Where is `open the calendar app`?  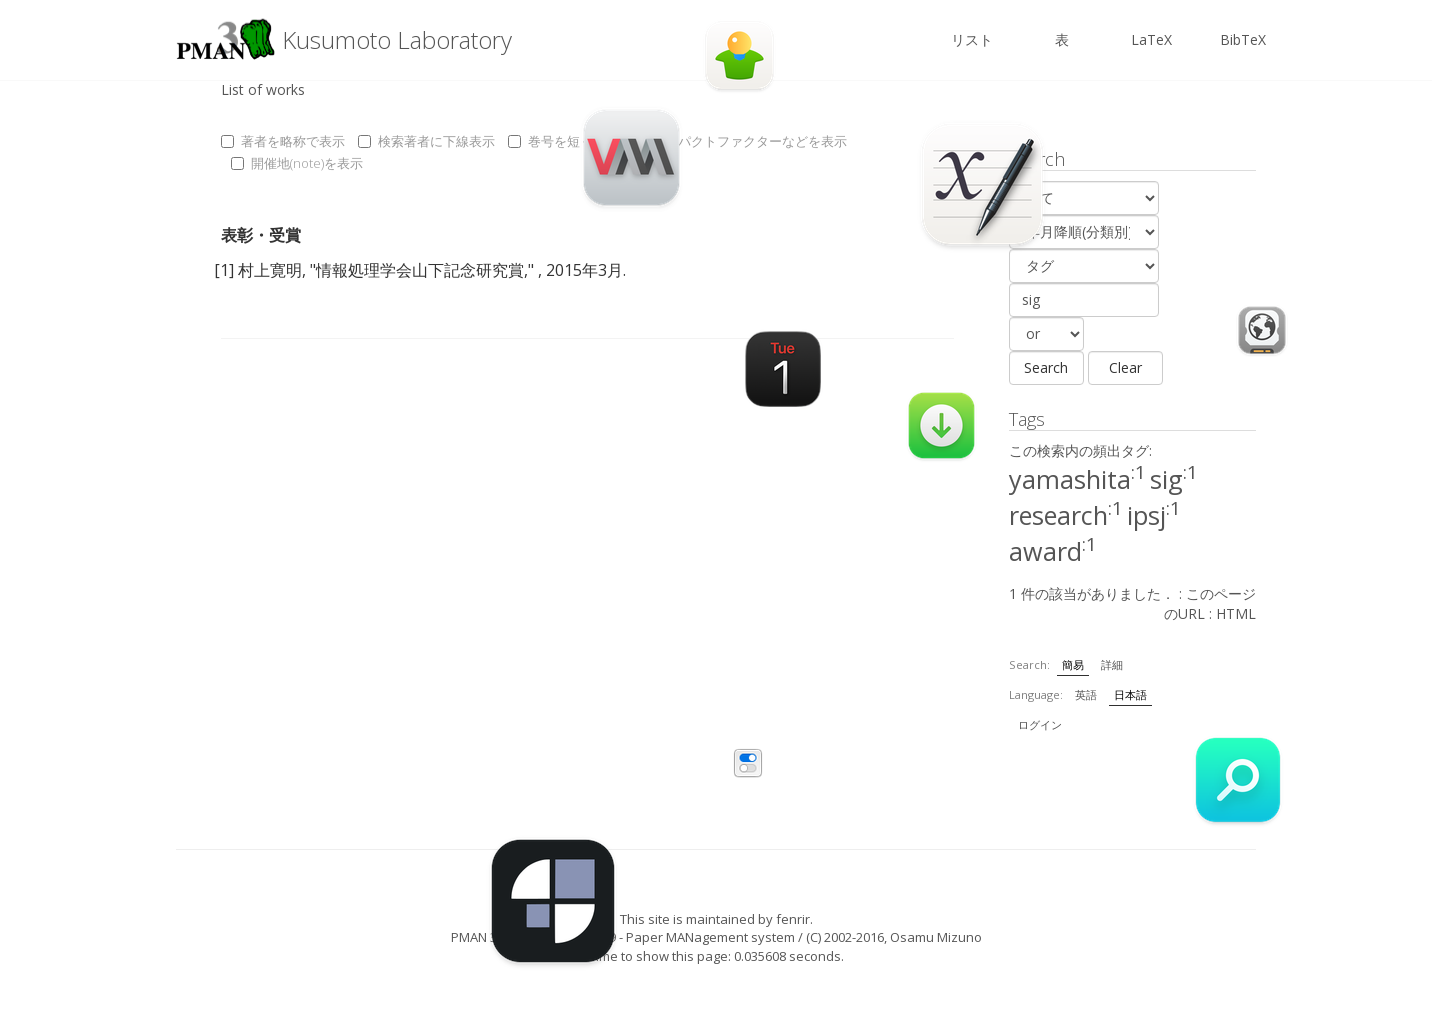
open the calendar app is located at coordinates (783, 369).